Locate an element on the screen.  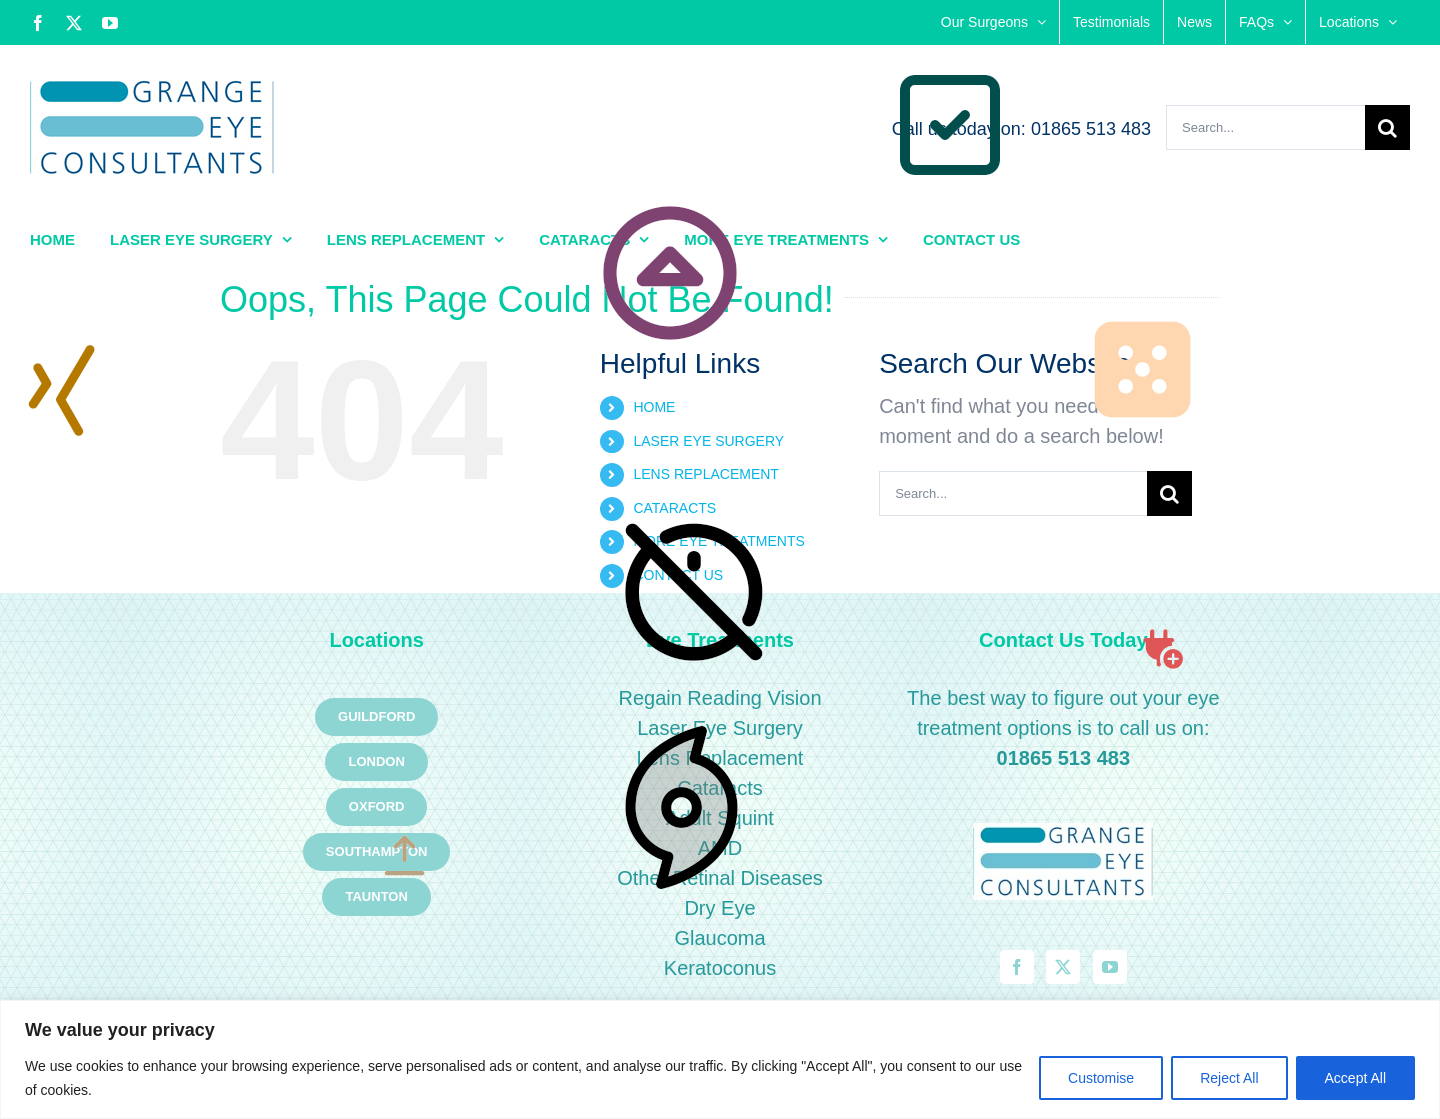
connect with xing professional network is located at coordinates (60, 390).